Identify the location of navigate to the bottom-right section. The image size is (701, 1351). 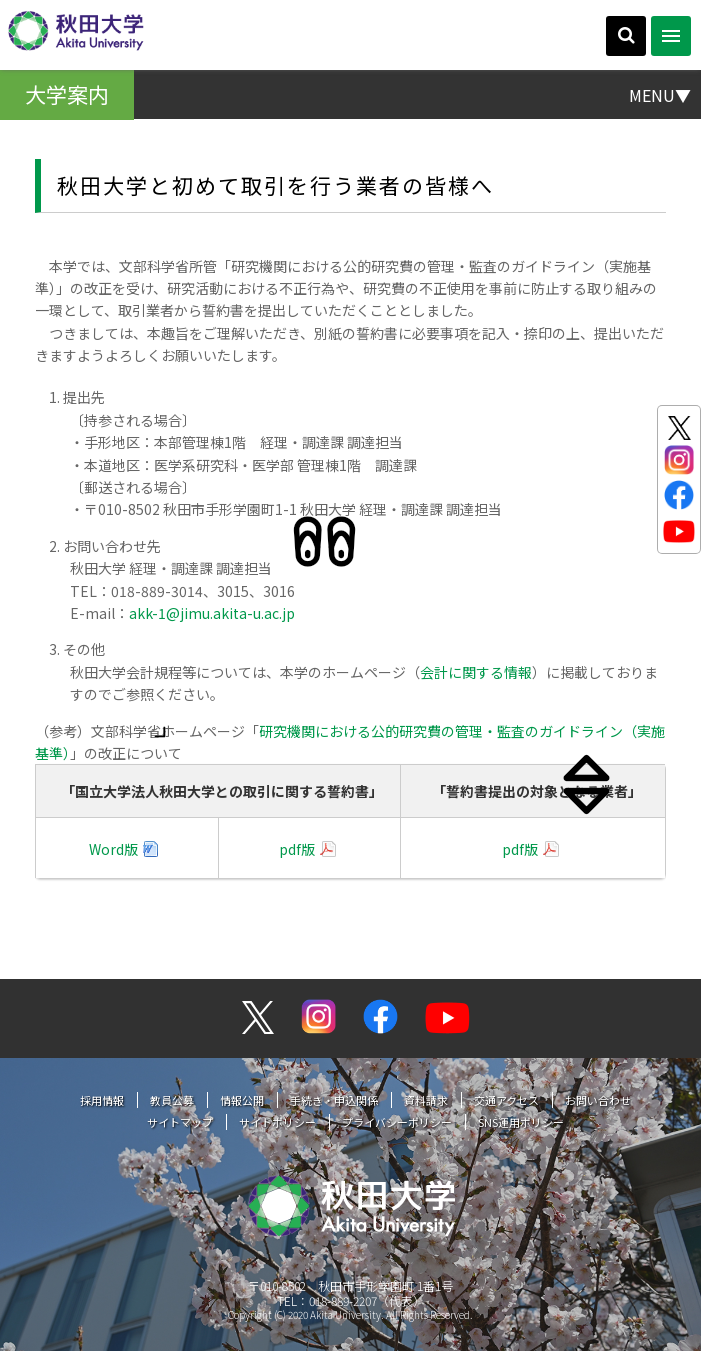
(160, 732).